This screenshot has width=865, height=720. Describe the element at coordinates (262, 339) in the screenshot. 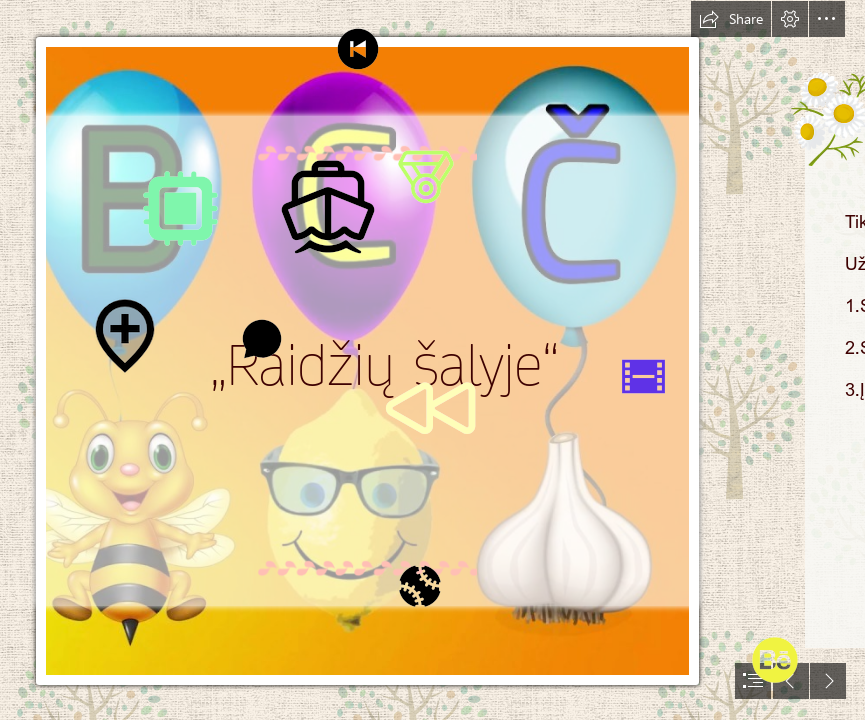

I see `open chat or messaging` at that location.